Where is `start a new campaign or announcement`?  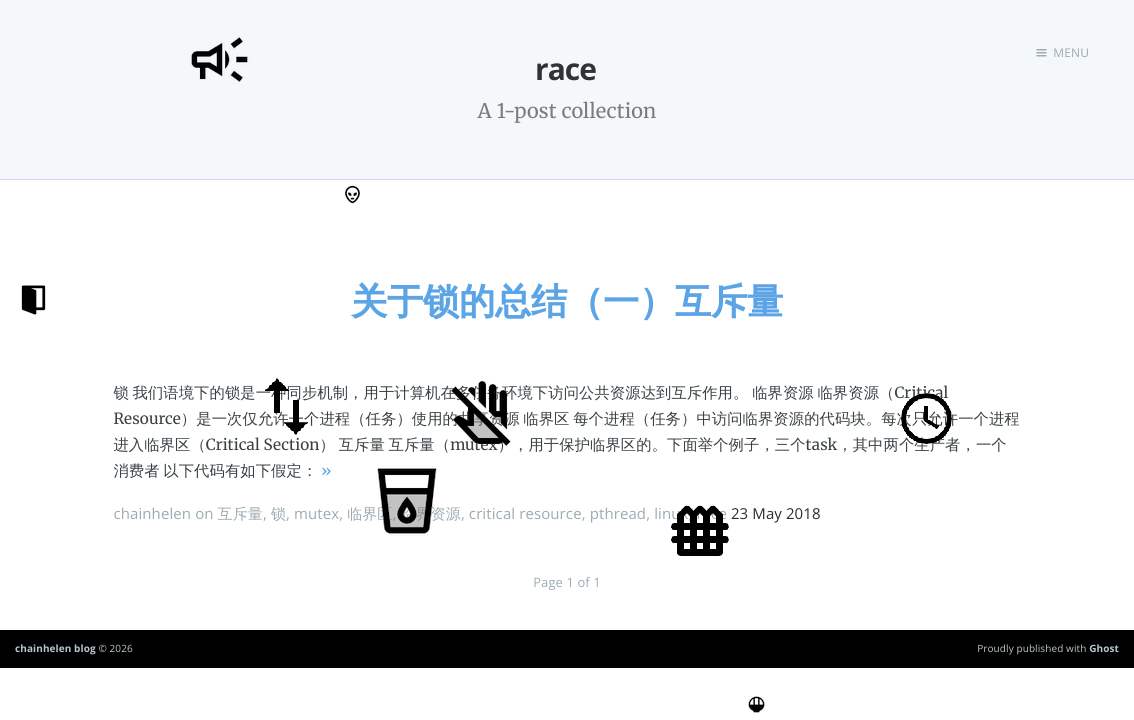
start a new campaign or announcement is located at coordinates (219, 59).